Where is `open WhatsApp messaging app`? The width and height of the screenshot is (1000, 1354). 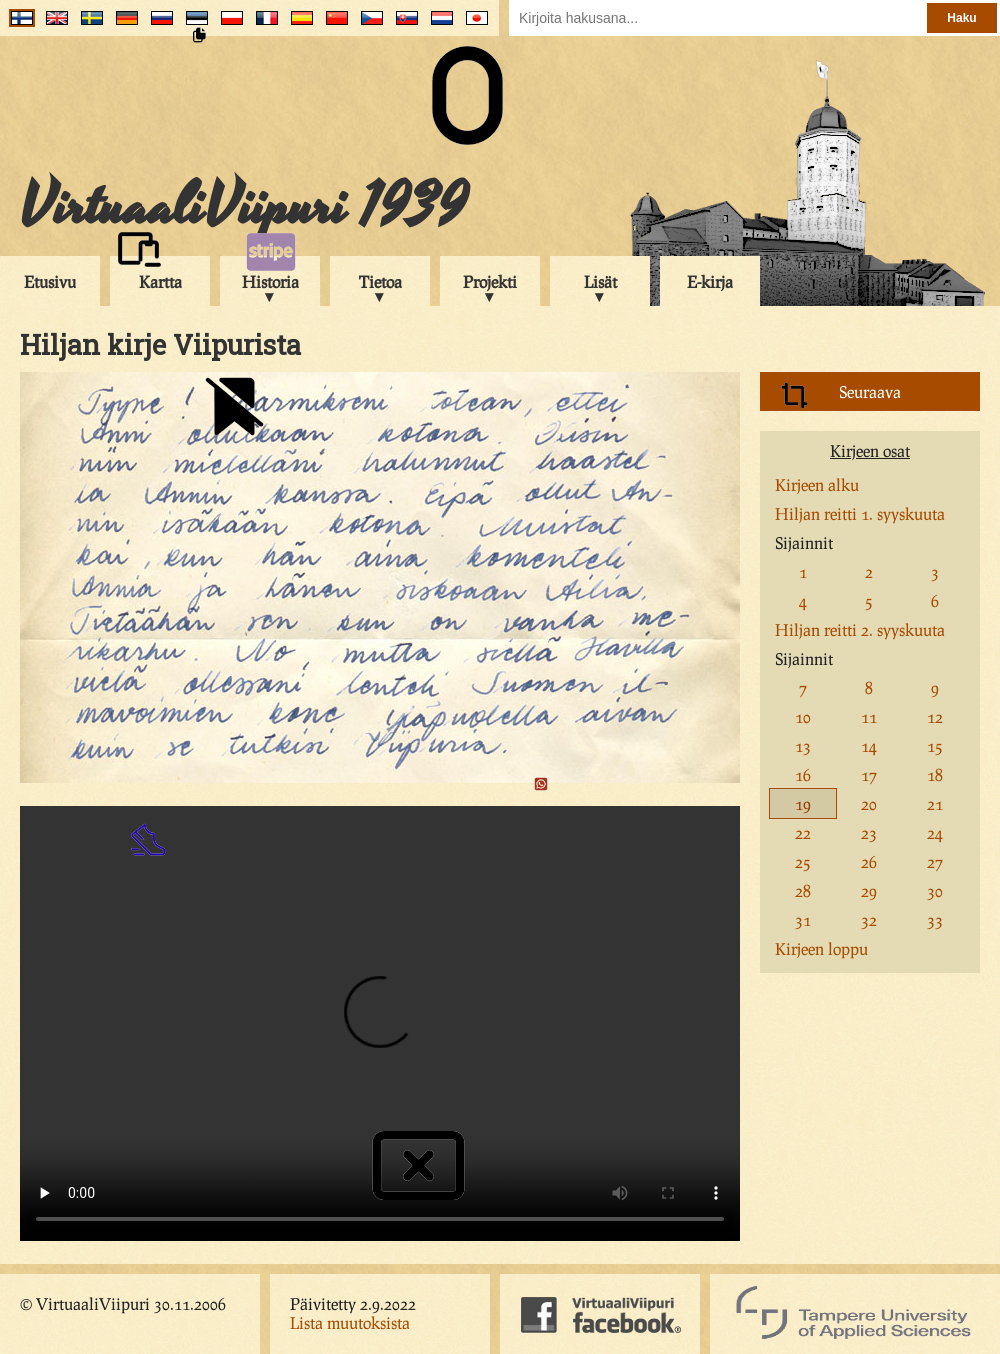 open WhatsApp messaging app is located at coordinates (541, 784).